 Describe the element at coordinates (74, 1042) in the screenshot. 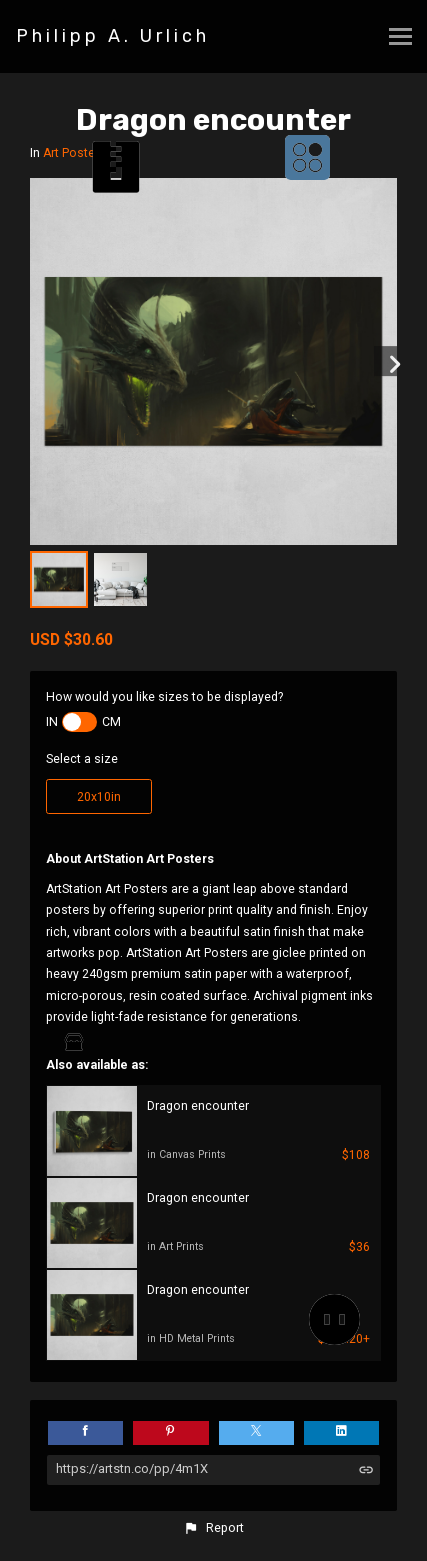

I see `open the store or marketplace` at that location.